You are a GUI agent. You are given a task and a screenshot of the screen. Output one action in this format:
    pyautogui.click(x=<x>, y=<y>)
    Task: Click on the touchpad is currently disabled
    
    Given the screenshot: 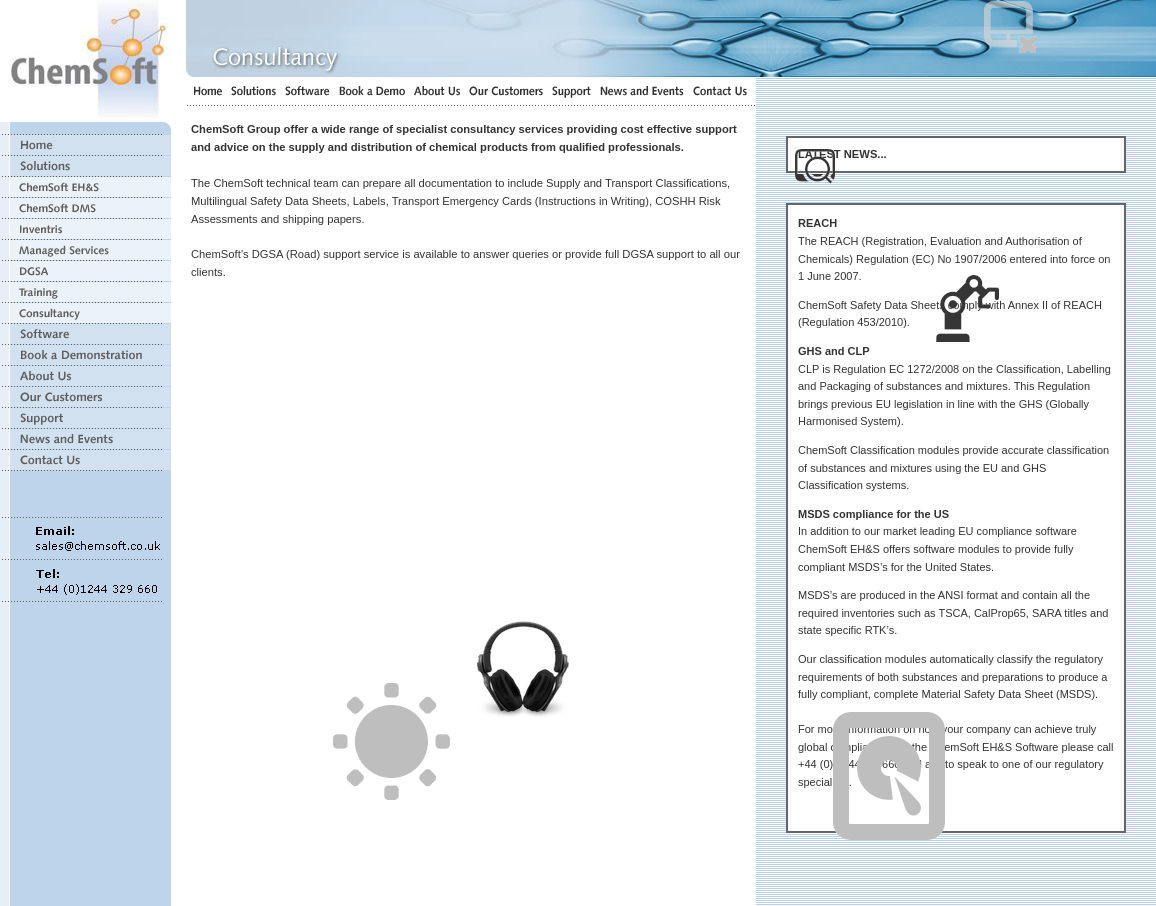 What is the action you would take?
    pyautogui.click(x=1010, y=27)
    